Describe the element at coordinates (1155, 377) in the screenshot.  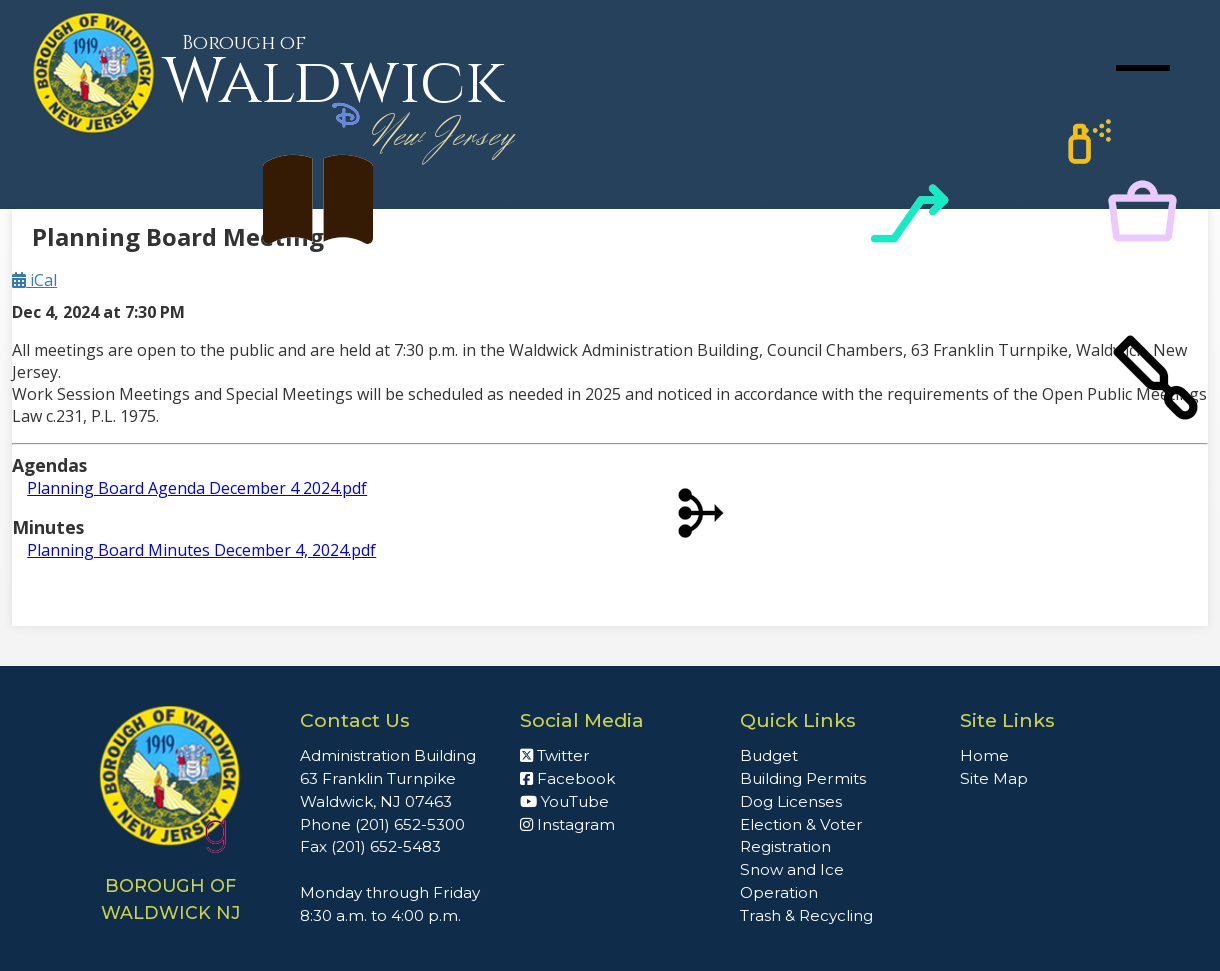
I see `access sculpting or carving tools` at that location.